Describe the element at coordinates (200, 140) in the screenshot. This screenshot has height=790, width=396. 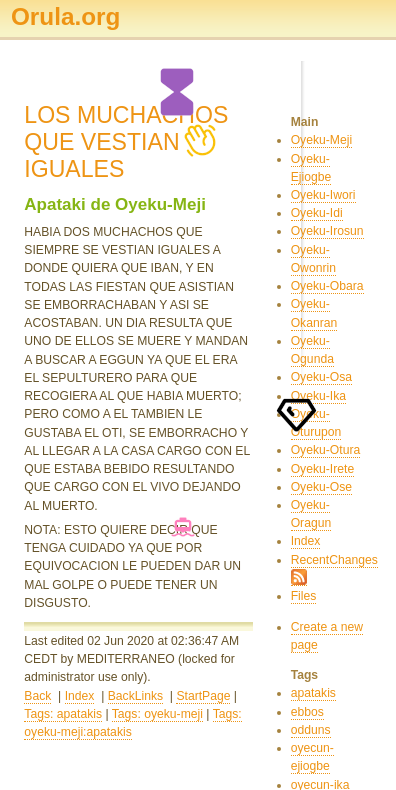
I see `send a greeting or say hello` at that location.